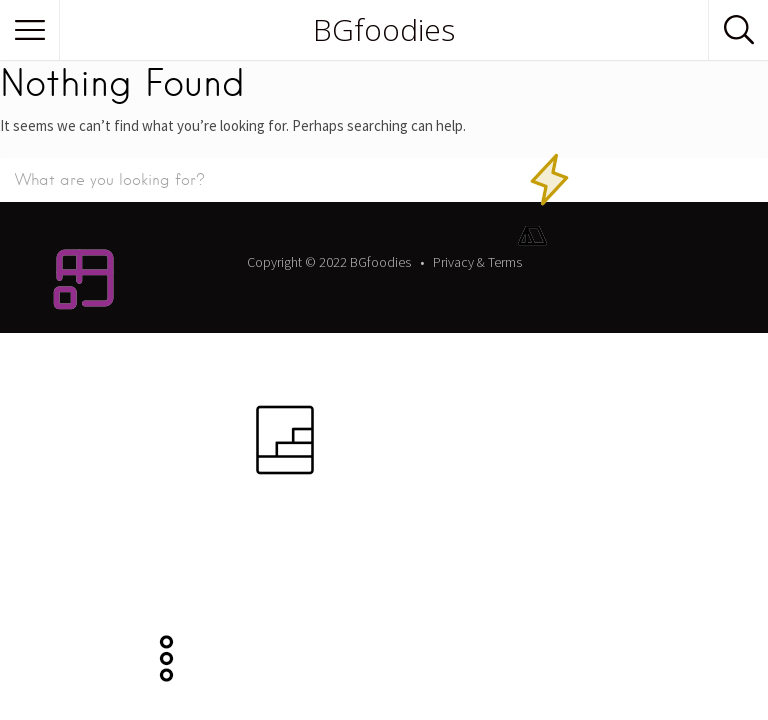  What do you see at coordinates (285, 440) in the screenshot?
I see `access stairway or floor navigation` at bounding box center [285, 440].